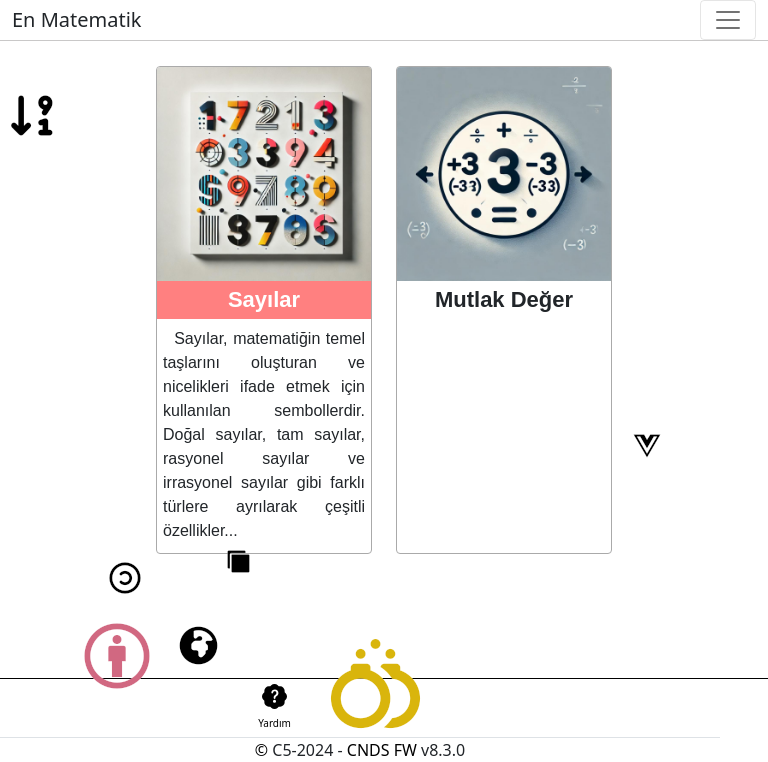  What do you see at coordinates (647, 446) in the screenshot?
I see `Vue.js framework logo` at bounding box center [647, 446].